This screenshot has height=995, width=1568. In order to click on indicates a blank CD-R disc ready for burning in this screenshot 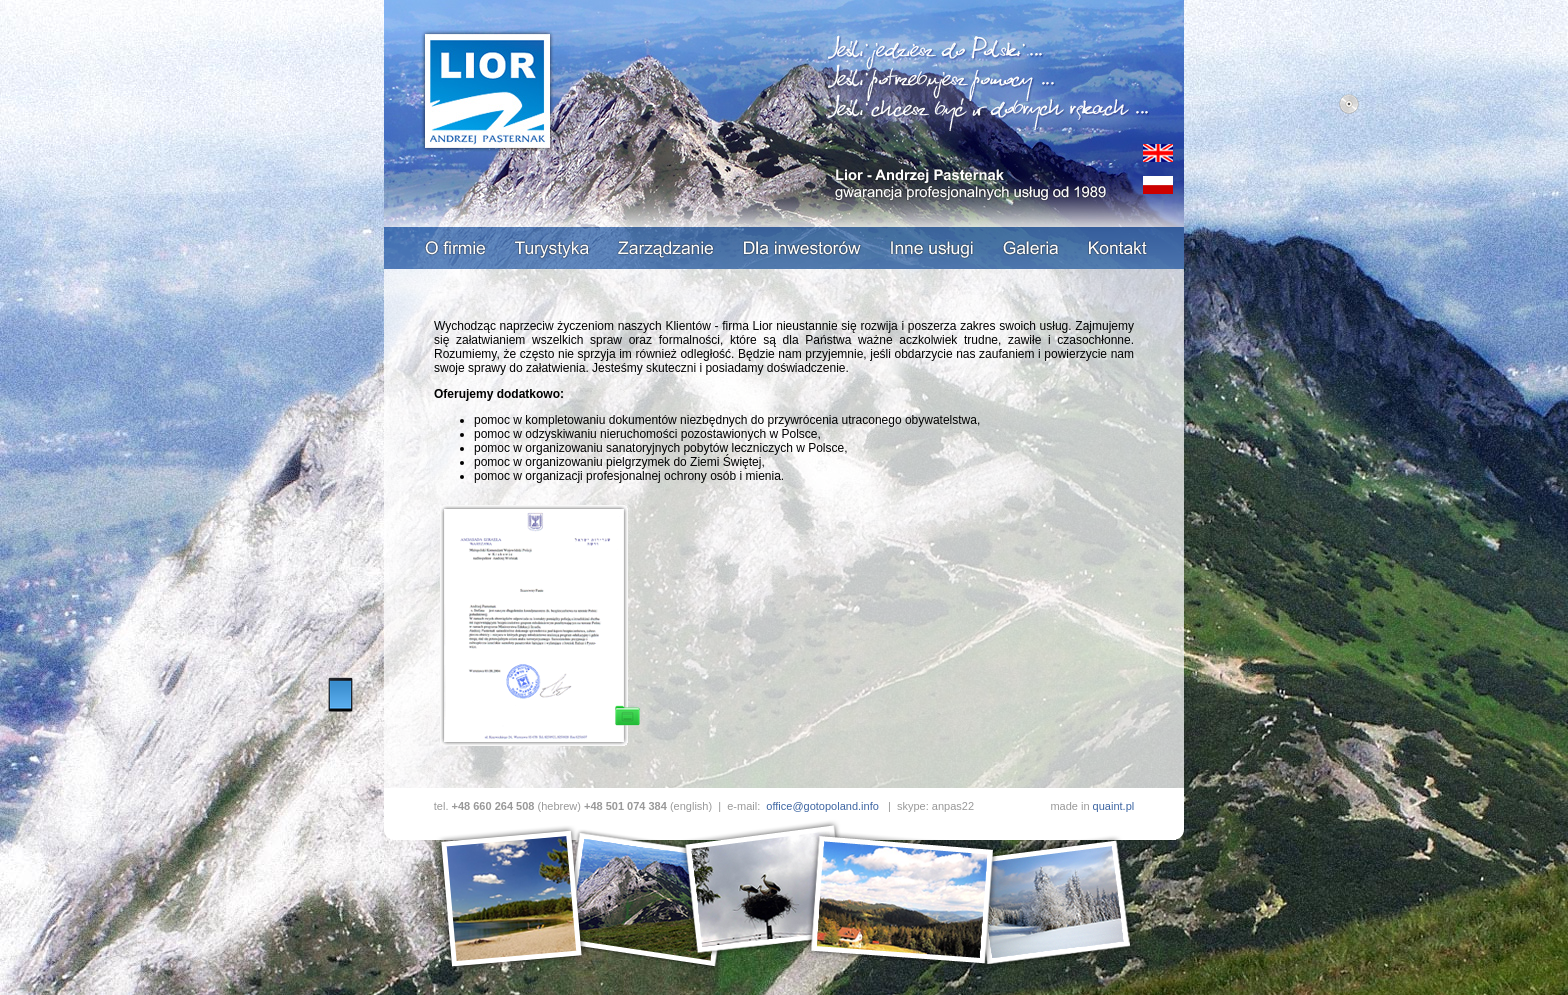, I will do `click(1349, 104)`.